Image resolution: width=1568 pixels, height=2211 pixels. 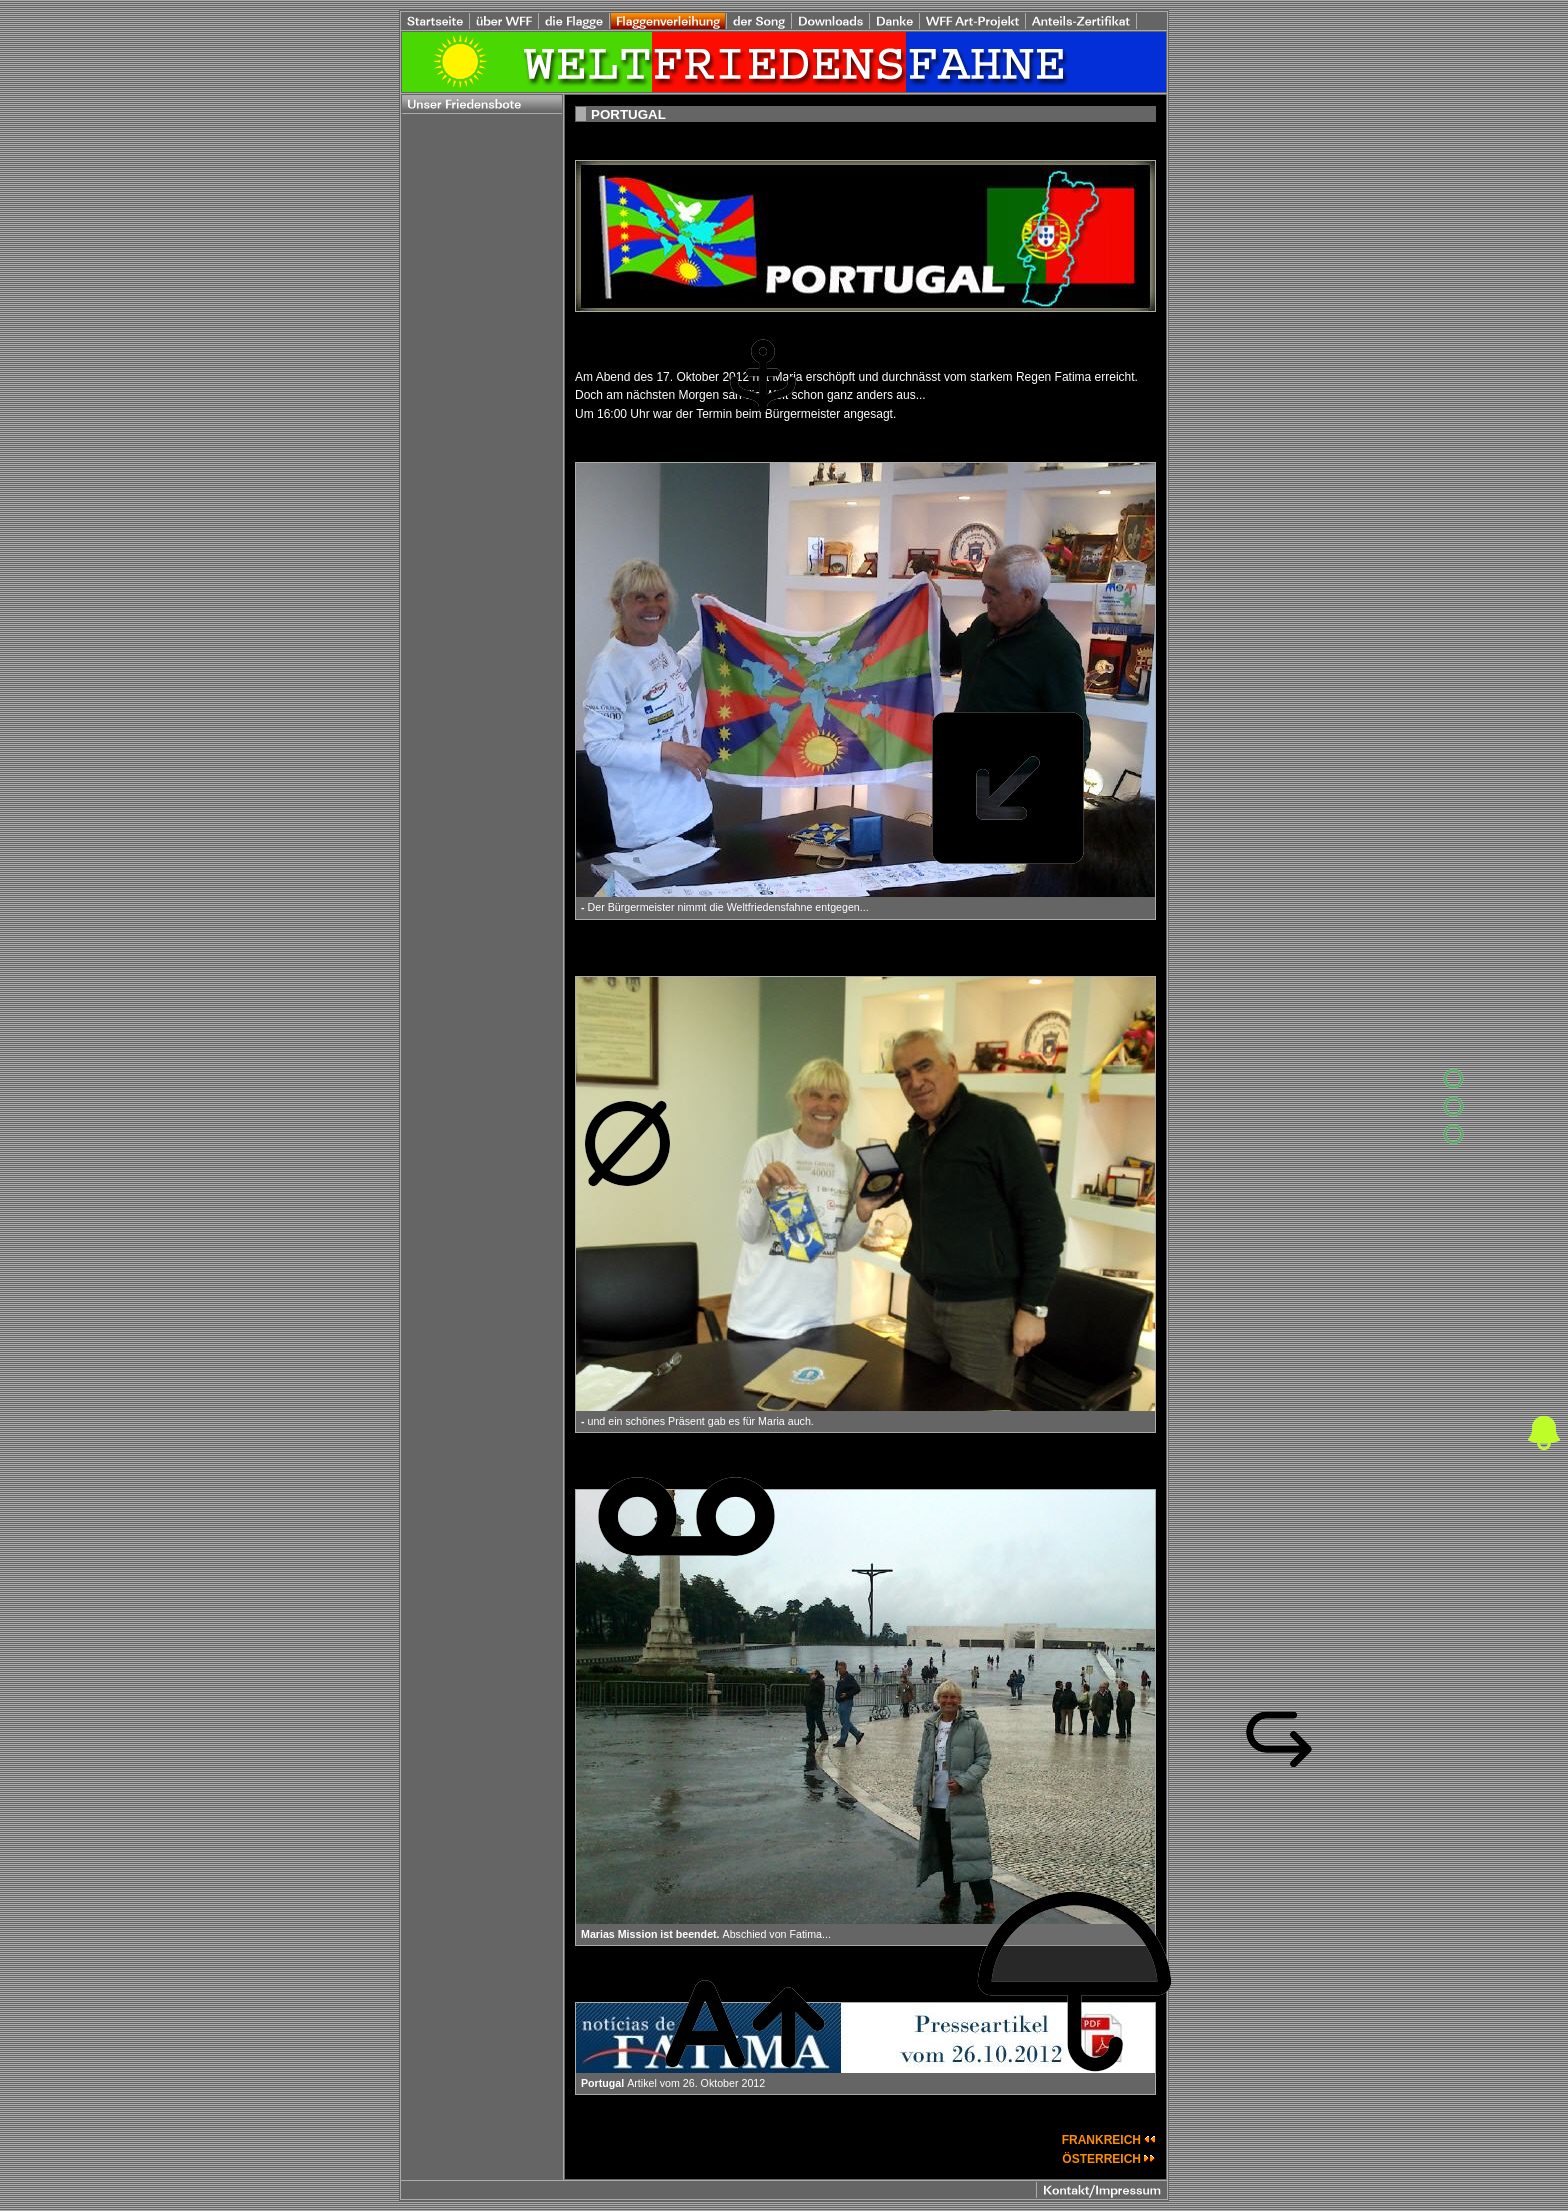 I want to click on access voicemail messages, so click(x=686, y=1516).